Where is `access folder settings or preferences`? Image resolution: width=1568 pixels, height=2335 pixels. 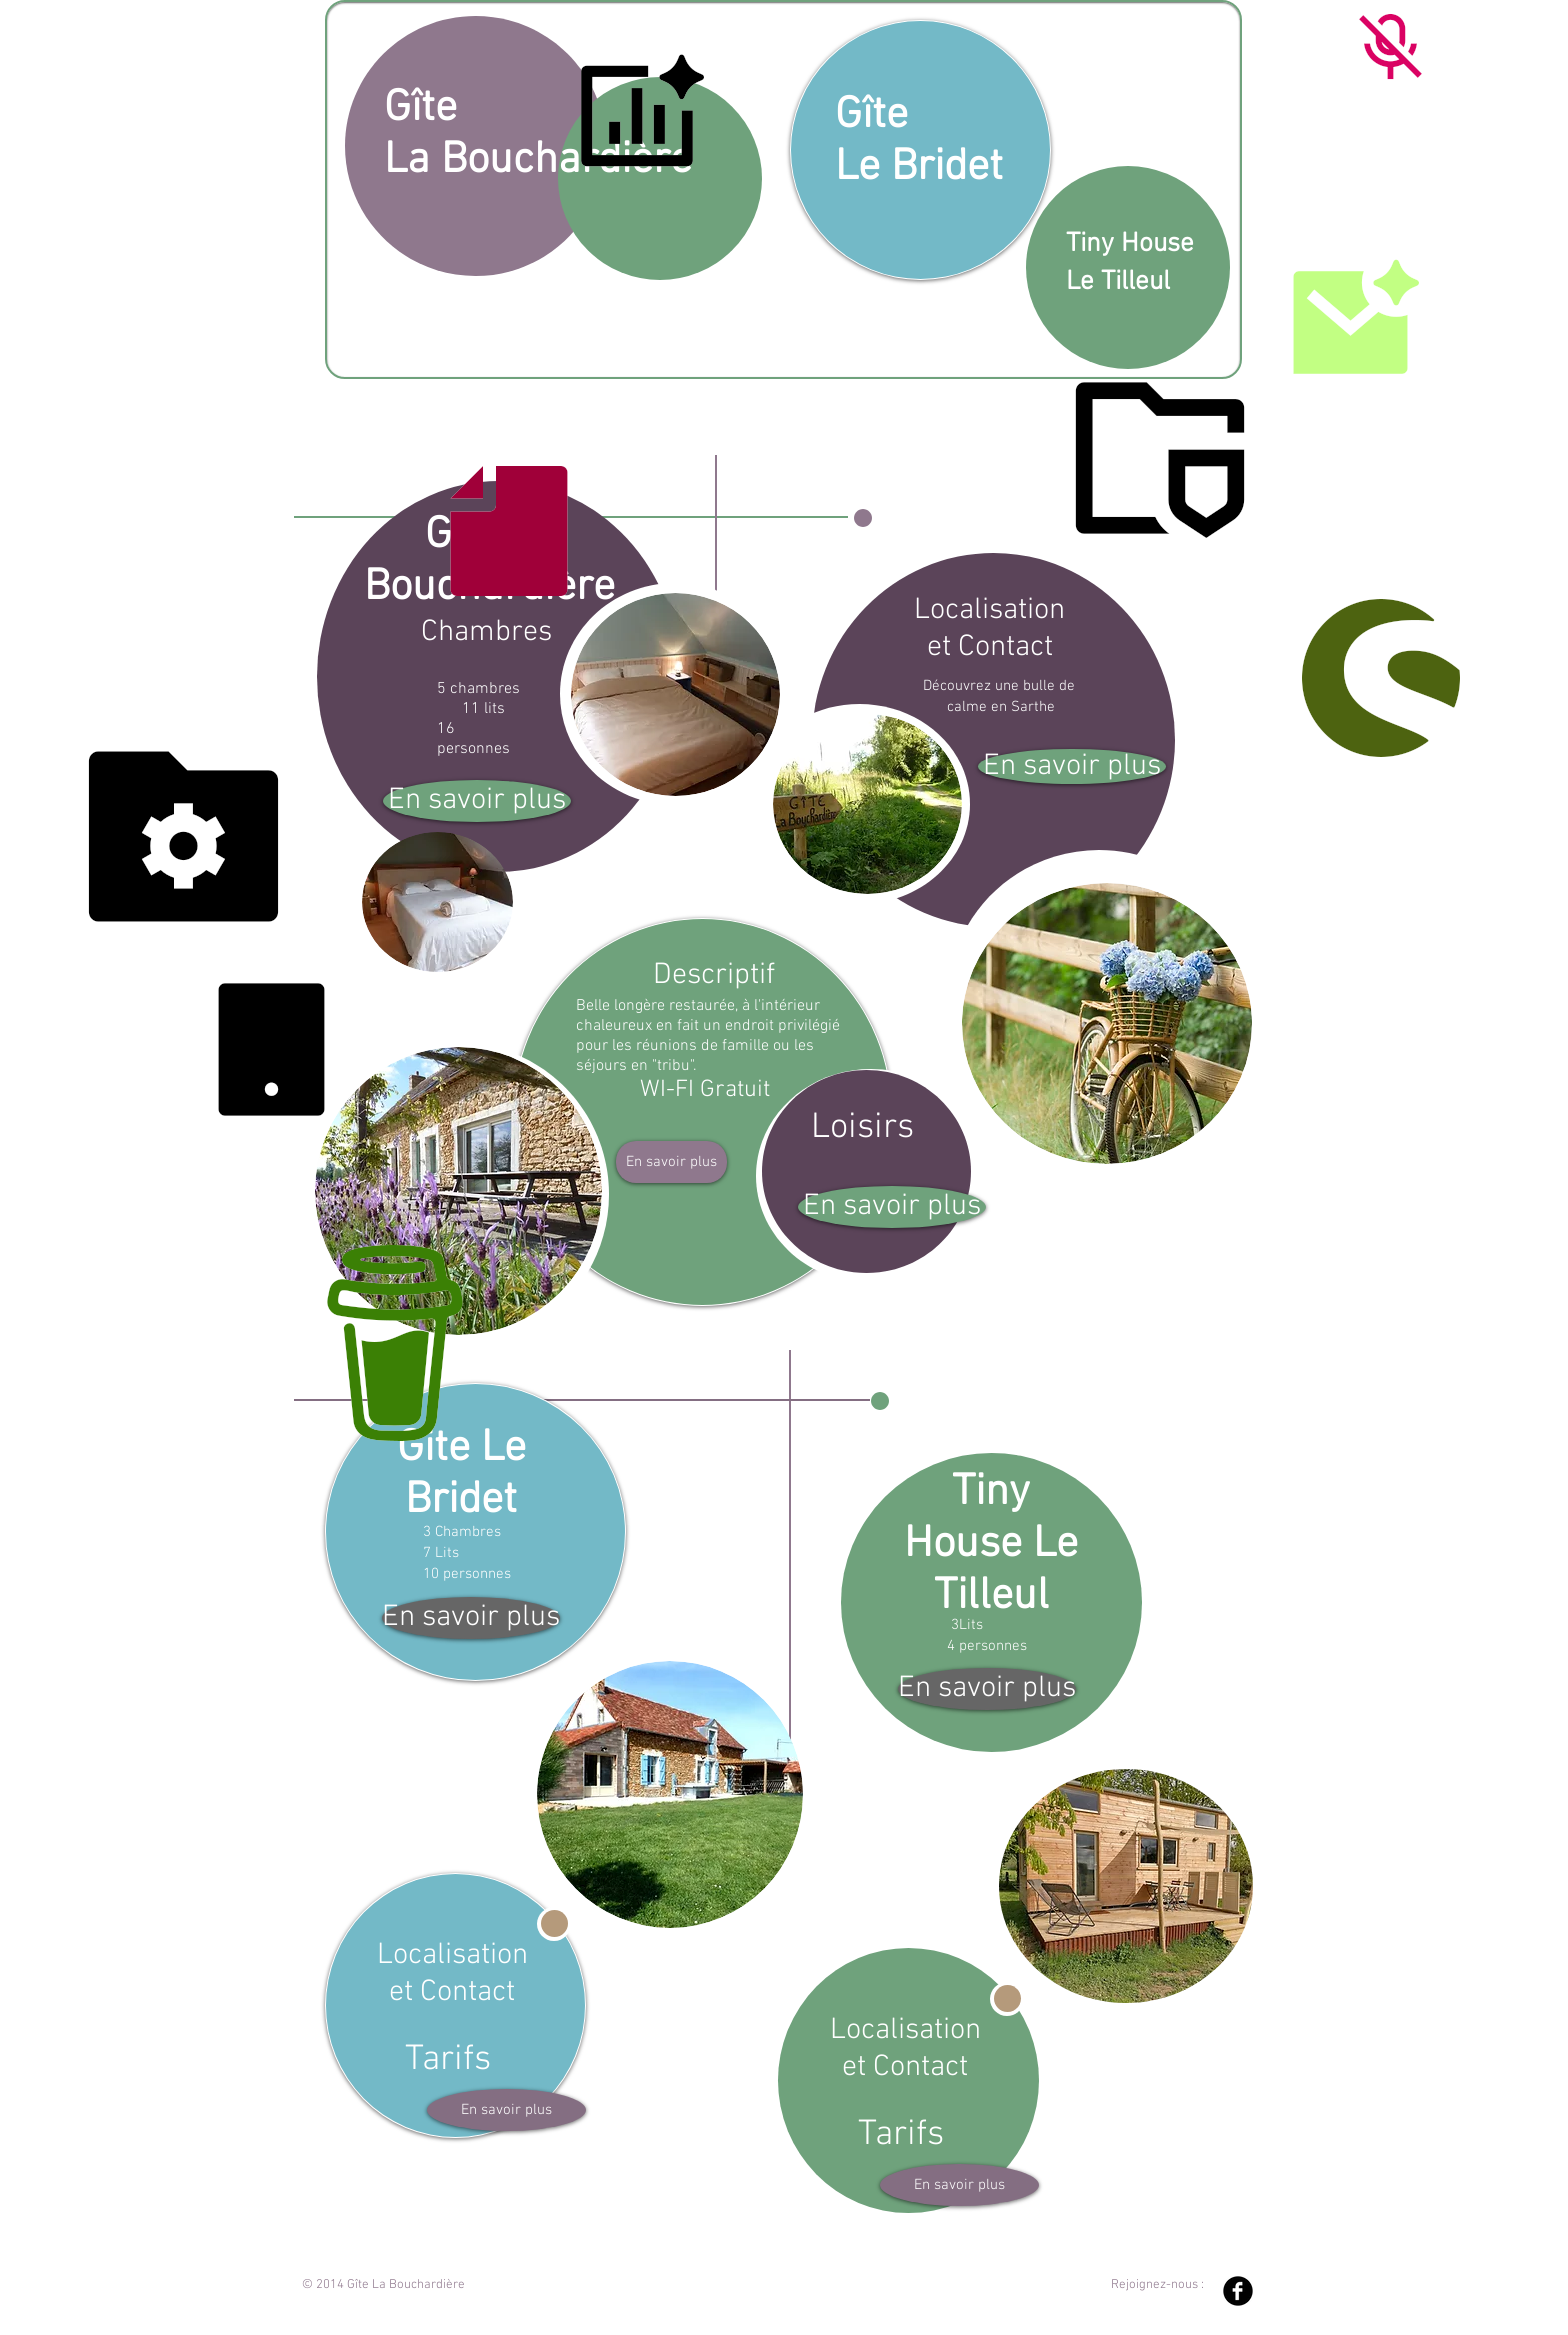 access folder settings or preferences is located at coordinates (183, 836).